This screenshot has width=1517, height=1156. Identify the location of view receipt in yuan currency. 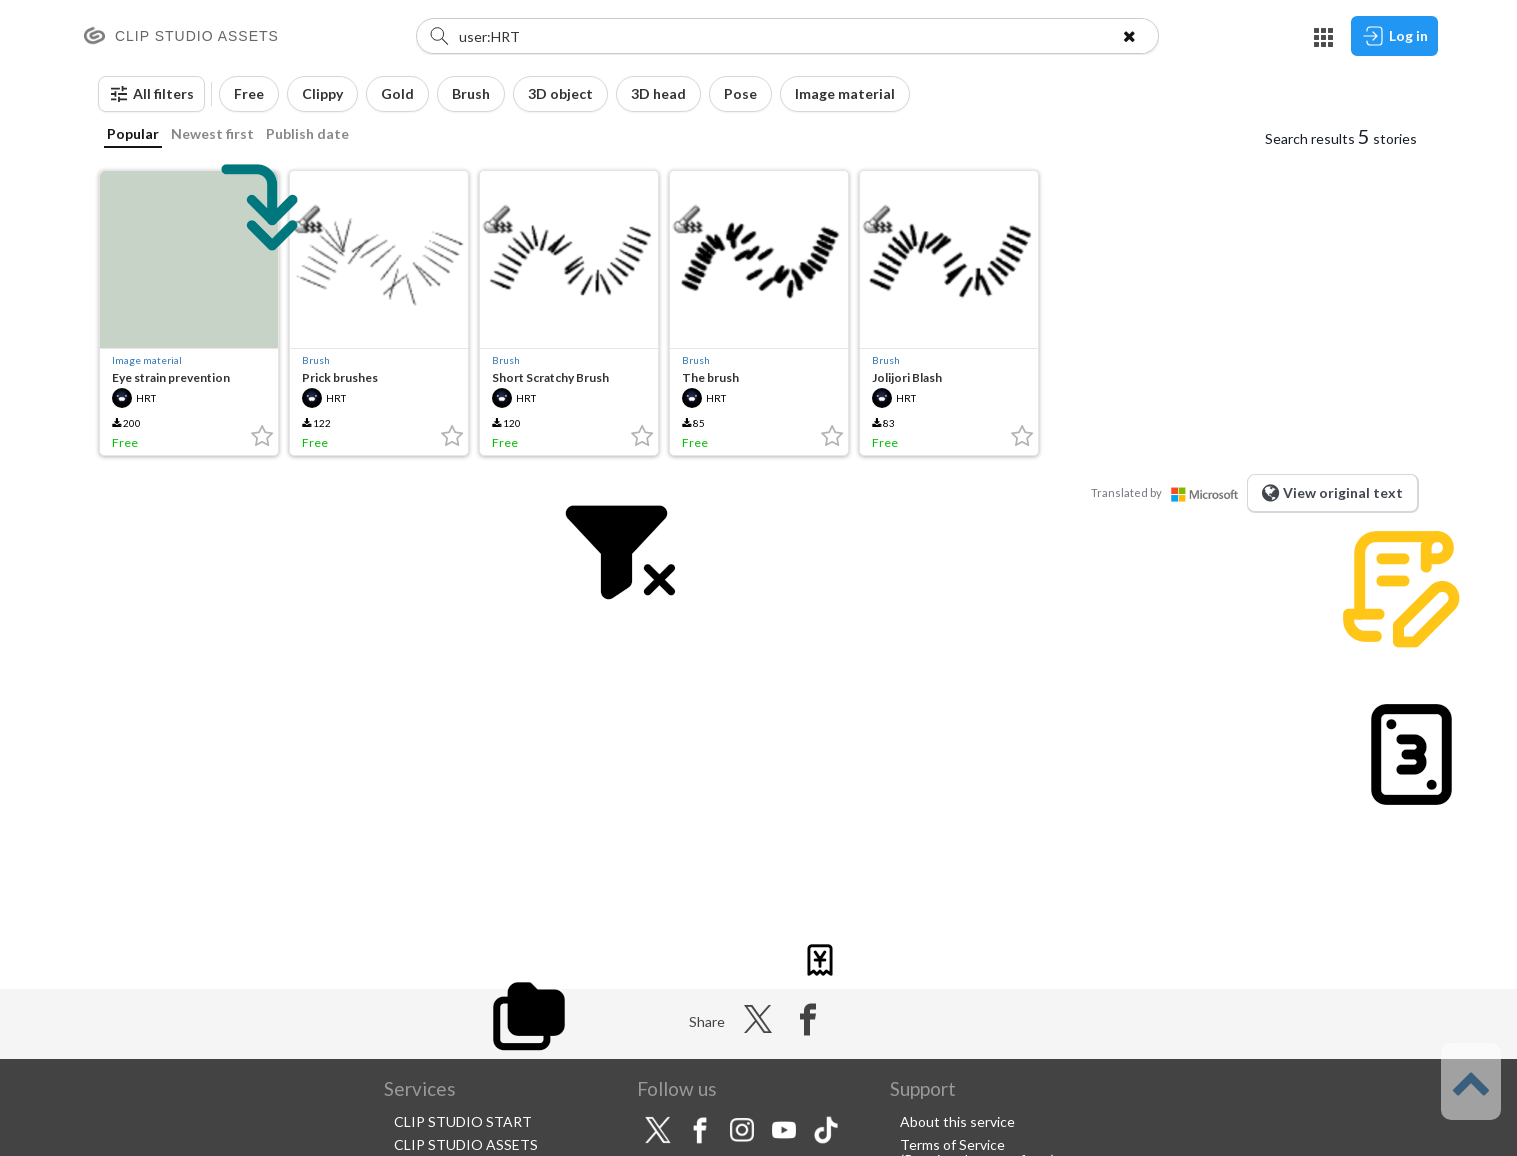
(820, 960).